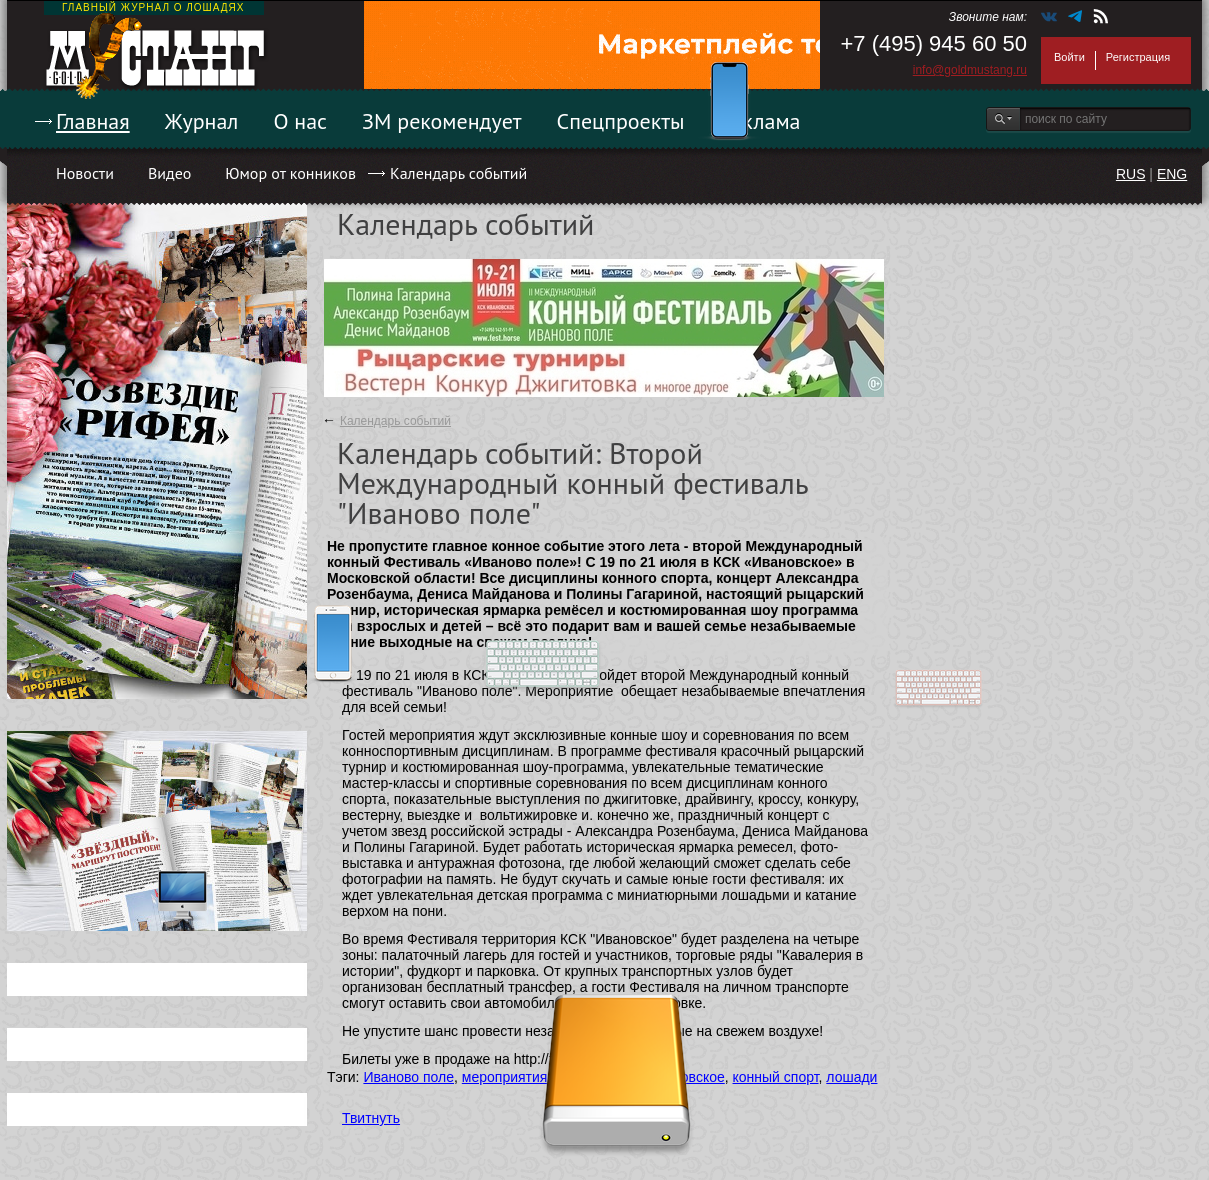 The width and height of the screenshot is (1209, 1180). Describe the element at coordinates (729, 101) in the screenshot. I see `indicates a connected iPhone device` at that location.